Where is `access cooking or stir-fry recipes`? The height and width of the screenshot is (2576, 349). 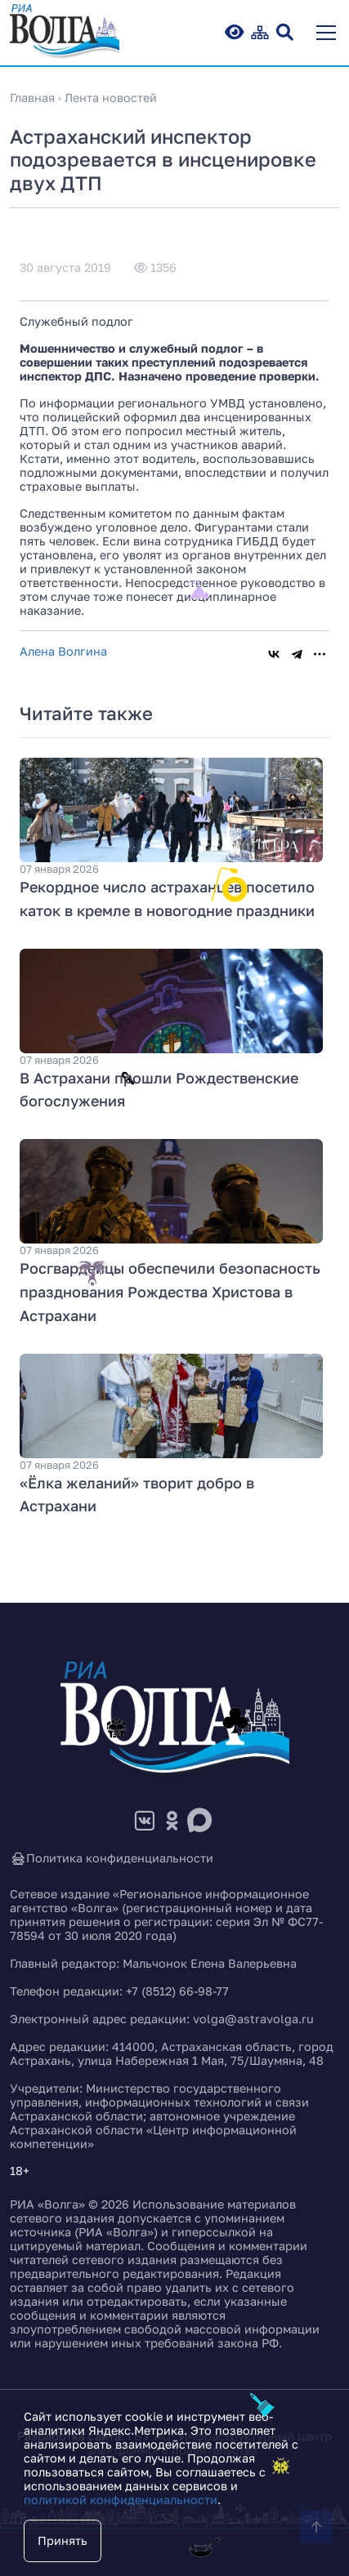 access cooking or stir-fry recipes is located at coordinates (205, 2546).